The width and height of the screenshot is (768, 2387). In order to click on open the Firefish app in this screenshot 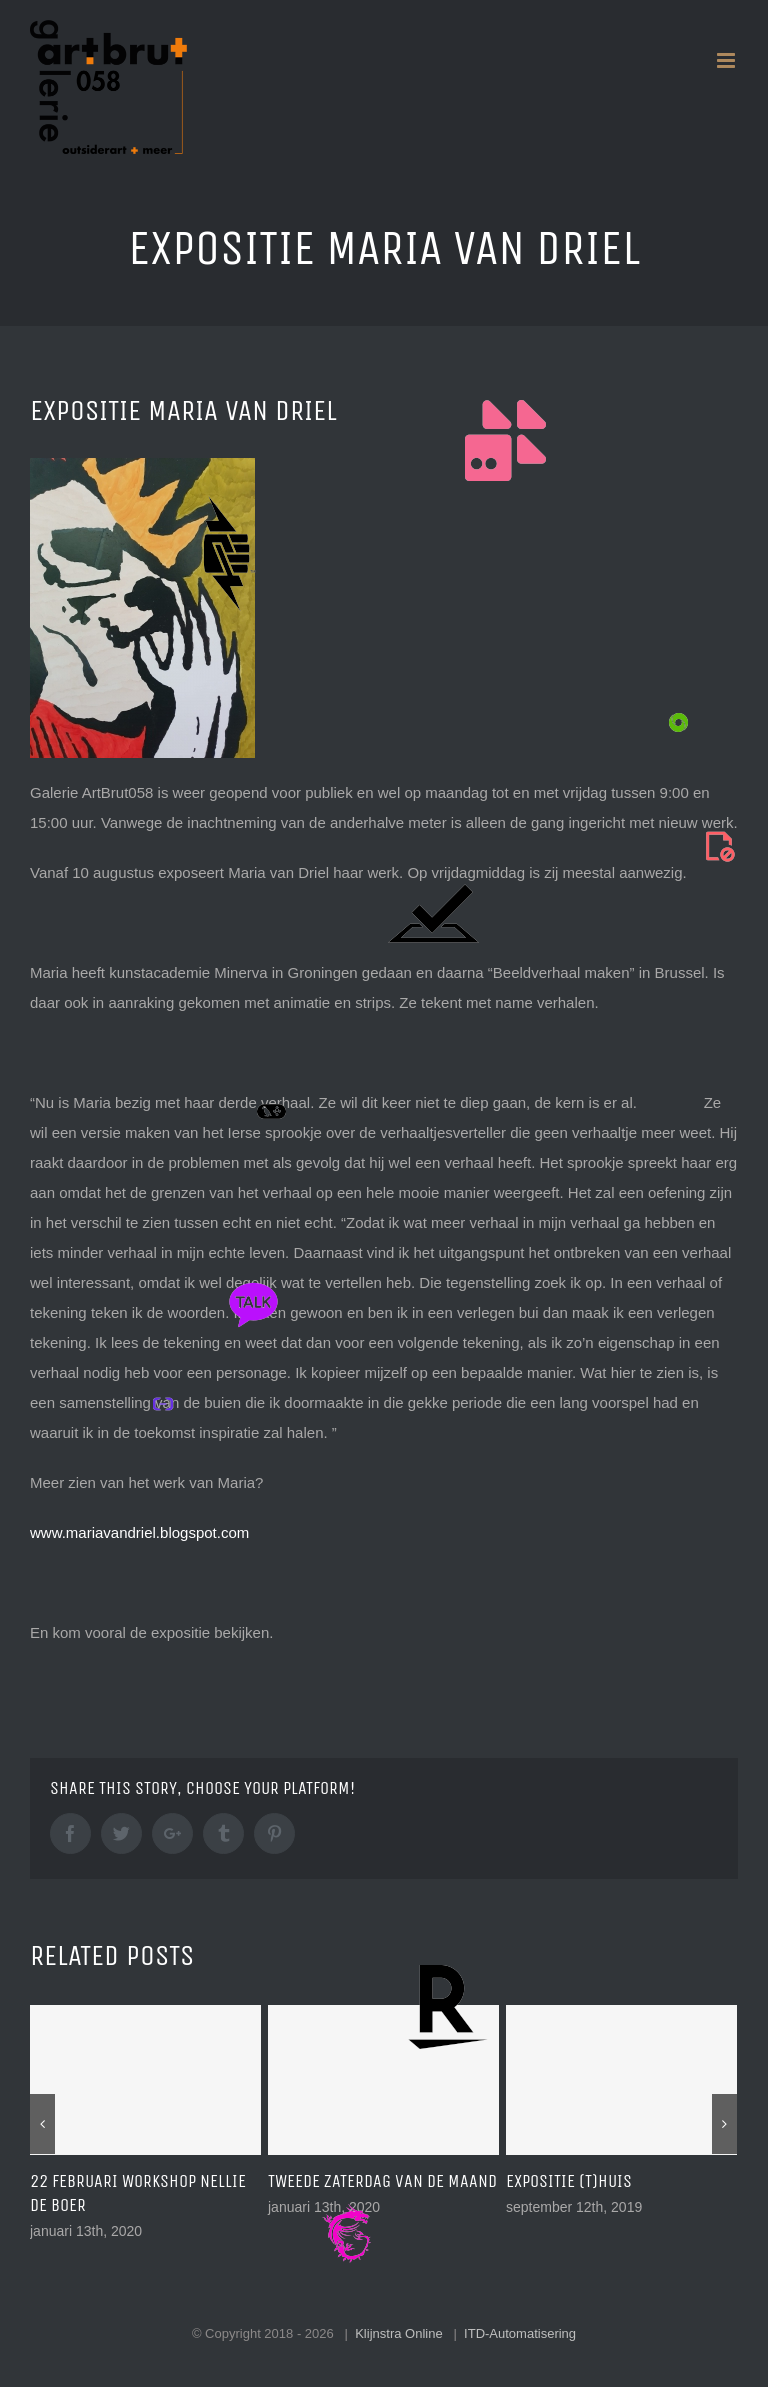, I will do `click(505, 440)`.